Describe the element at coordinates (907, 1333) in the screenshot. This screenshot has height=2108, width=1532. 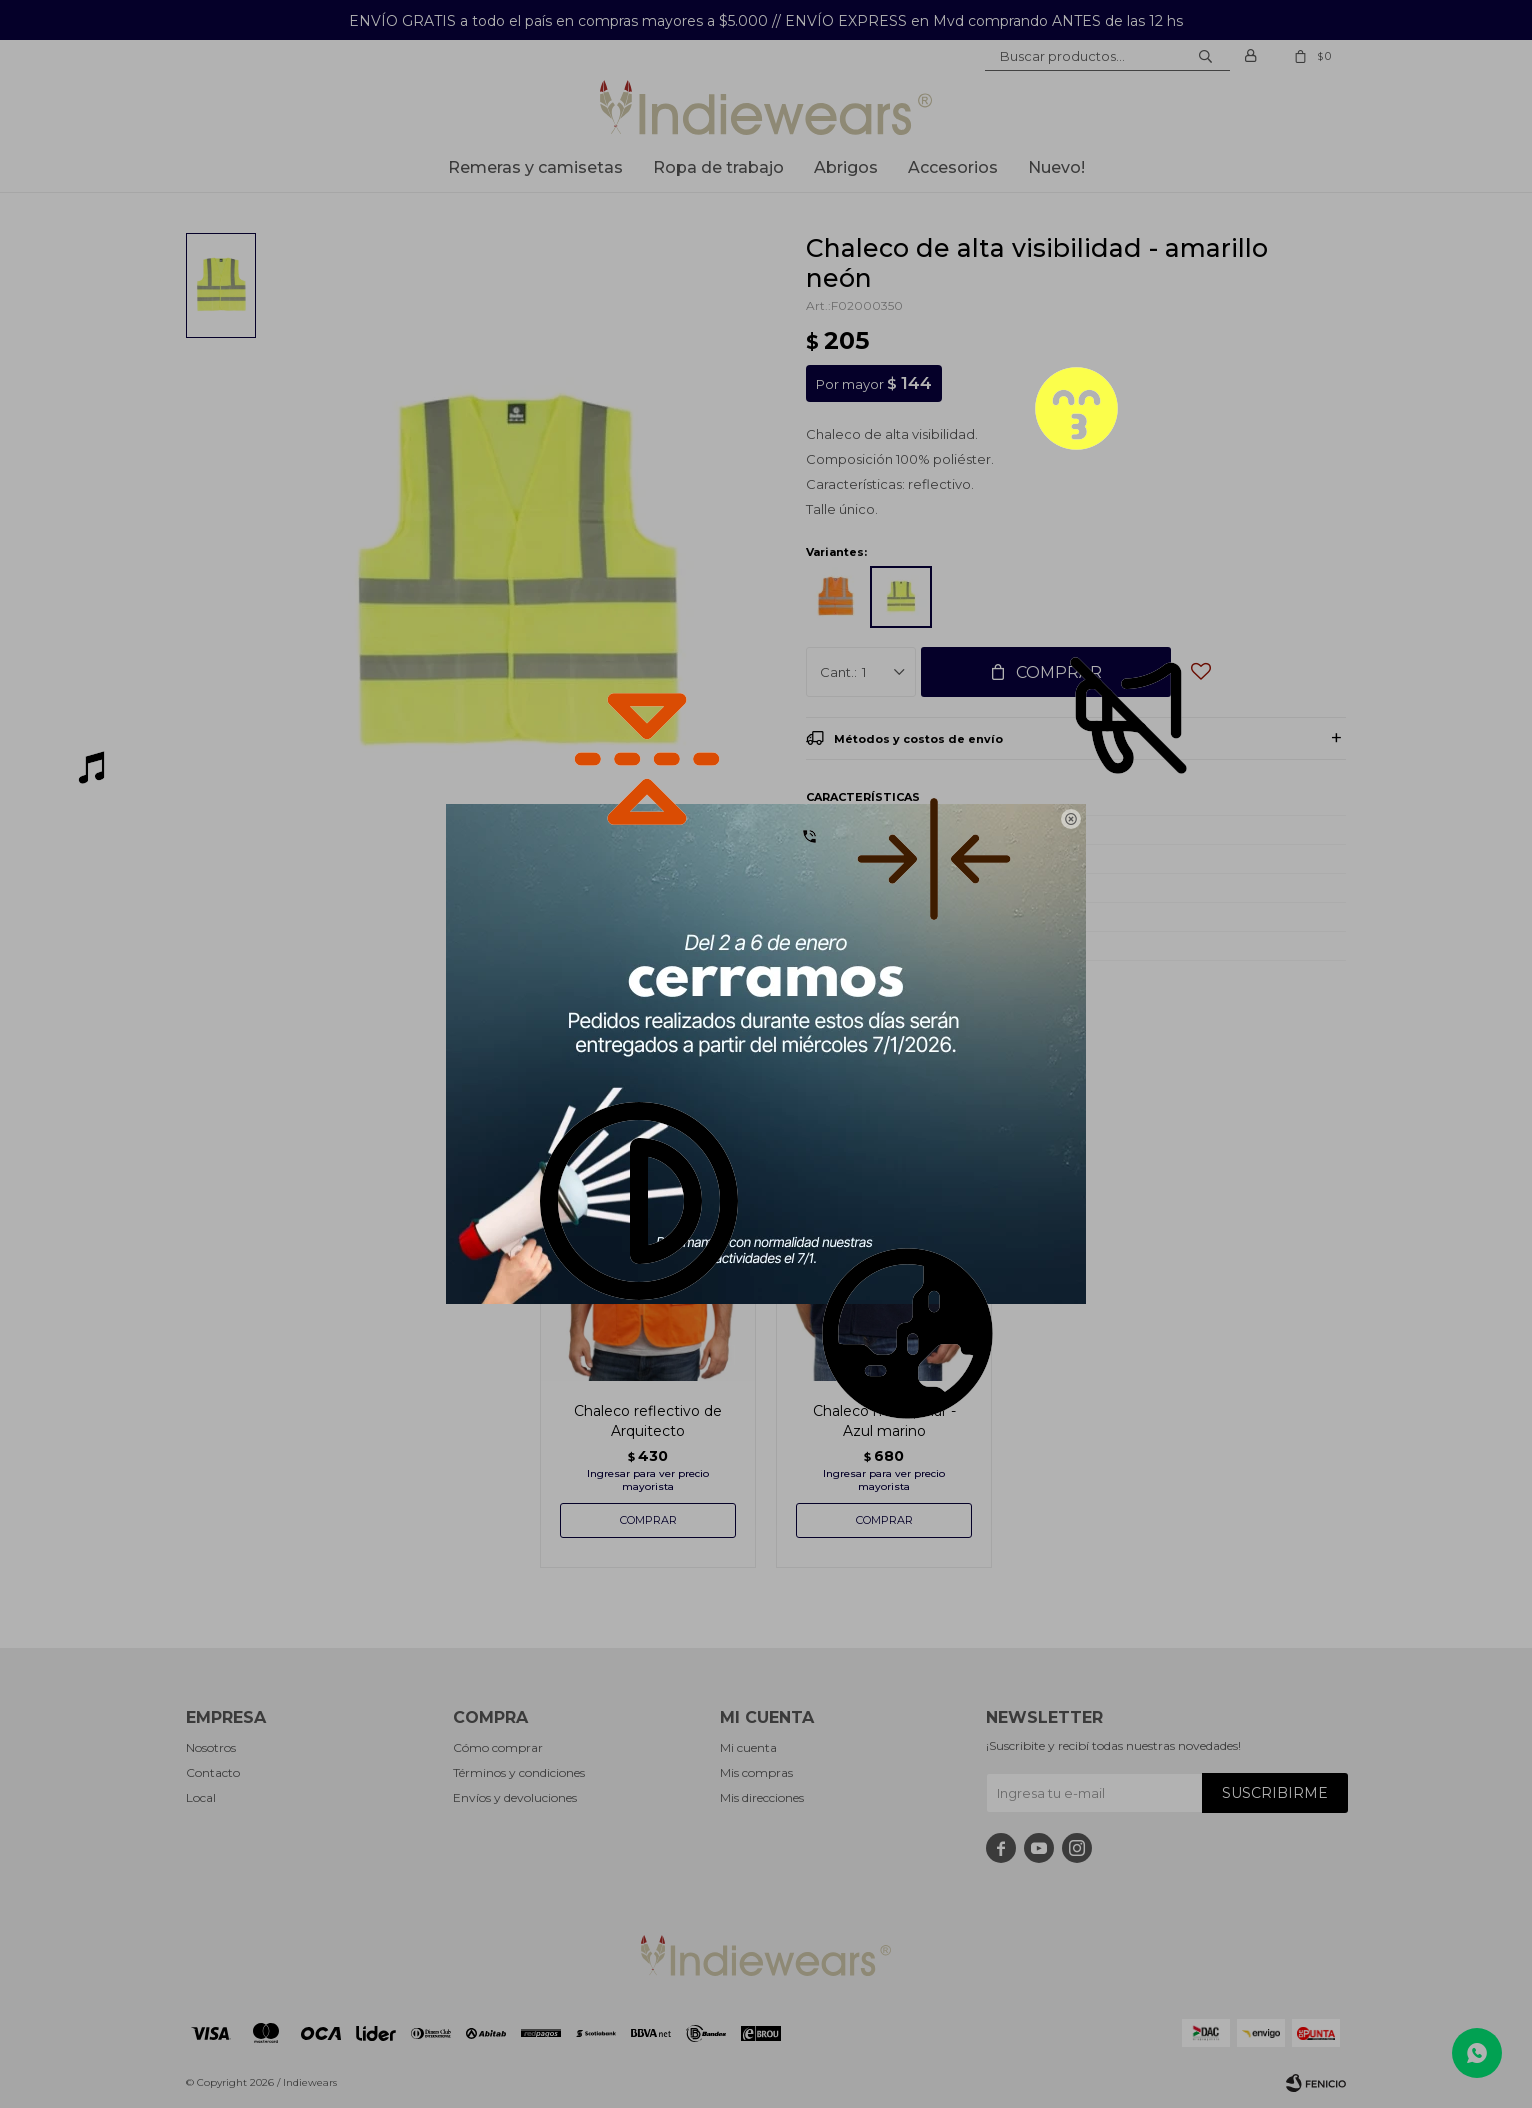
I see `switch to asia region settings` at that location.